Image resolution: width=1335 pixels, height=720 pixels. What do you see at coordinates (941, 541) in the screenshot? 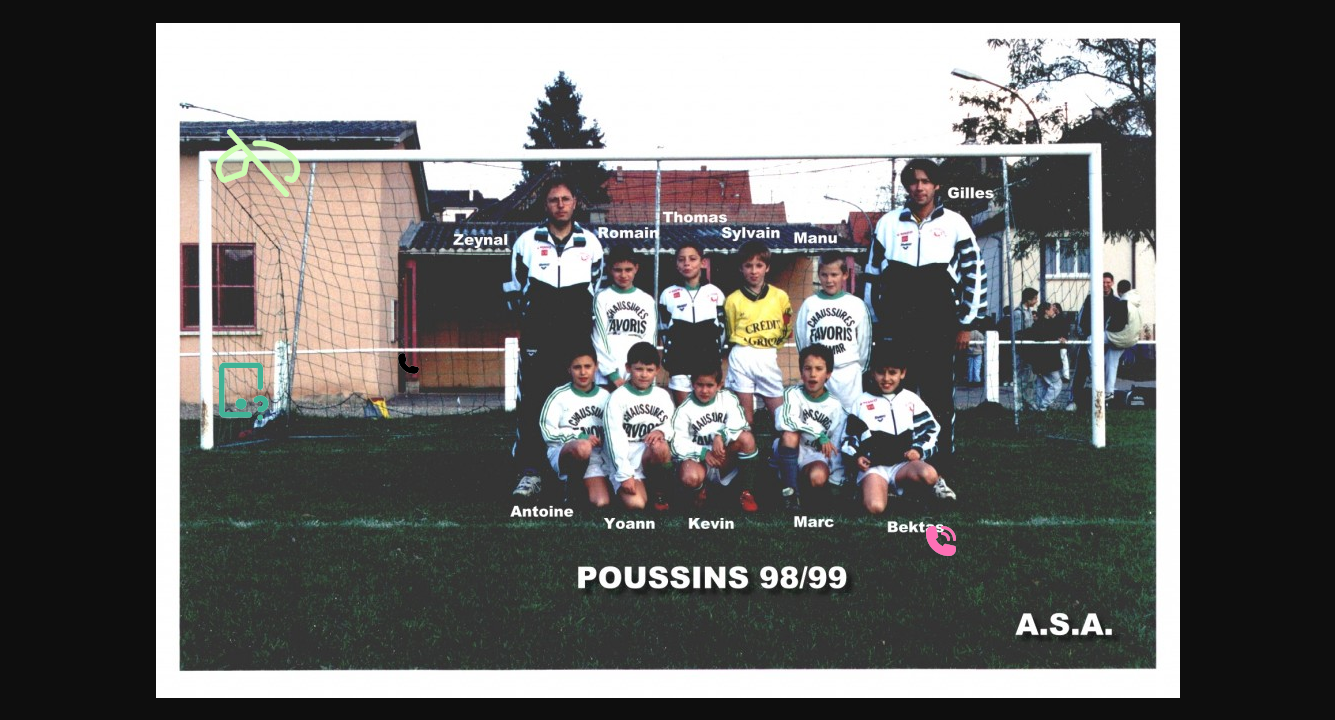
I see `make a phone call` at bounding box center [941, 541].